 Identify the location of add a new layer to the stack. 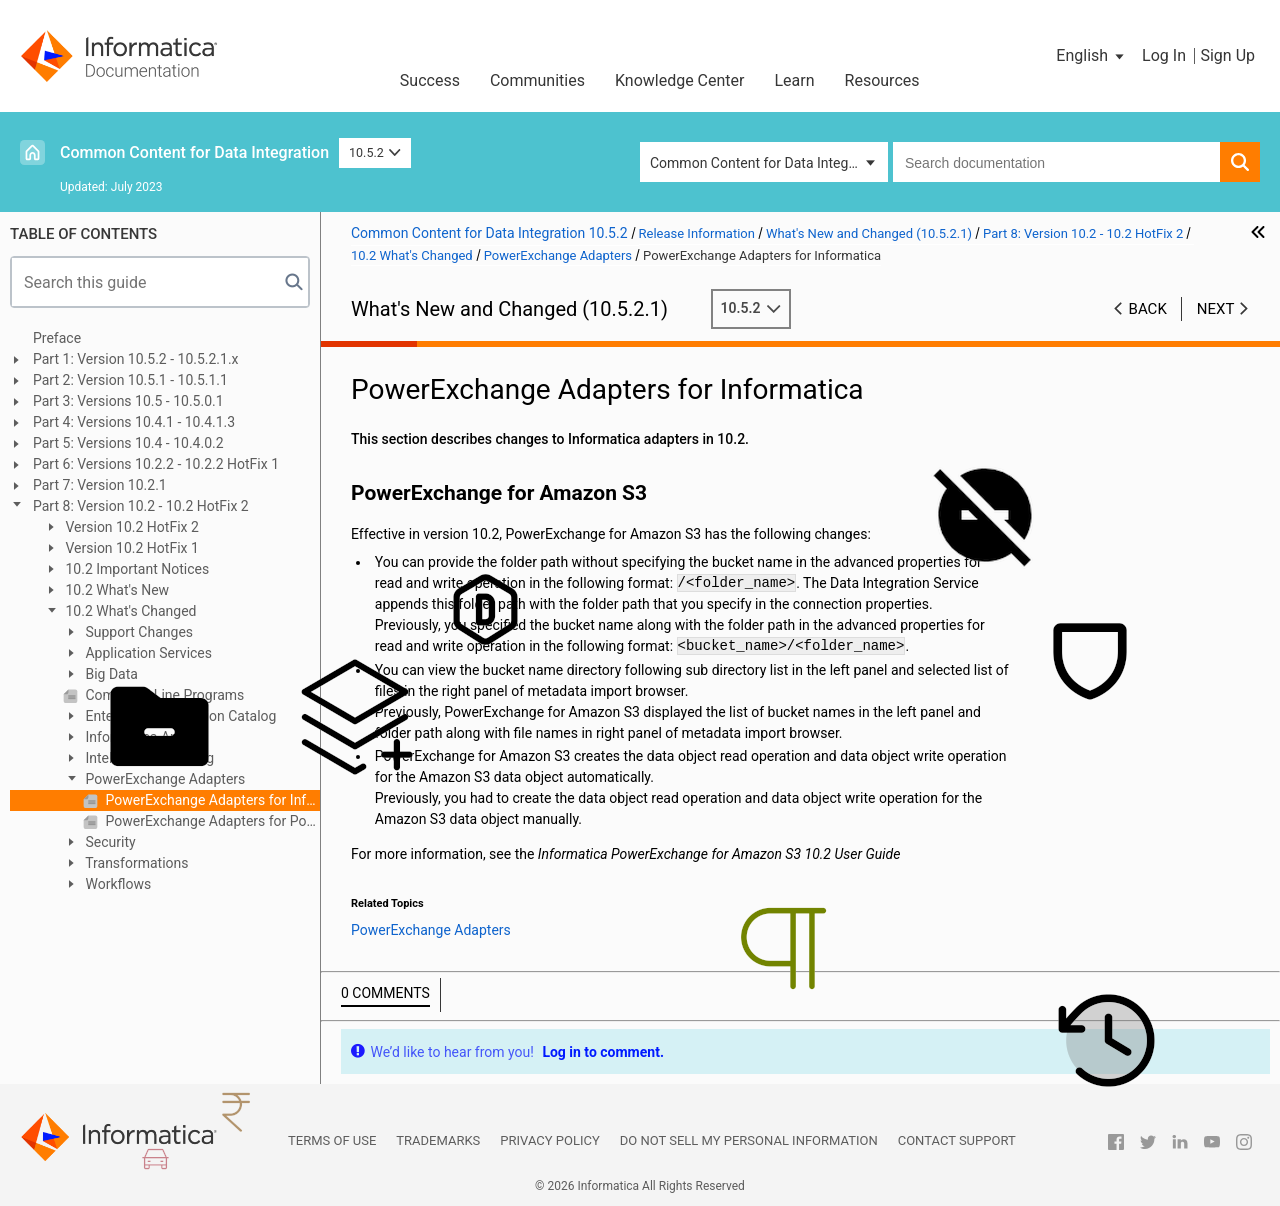
(355, 717).